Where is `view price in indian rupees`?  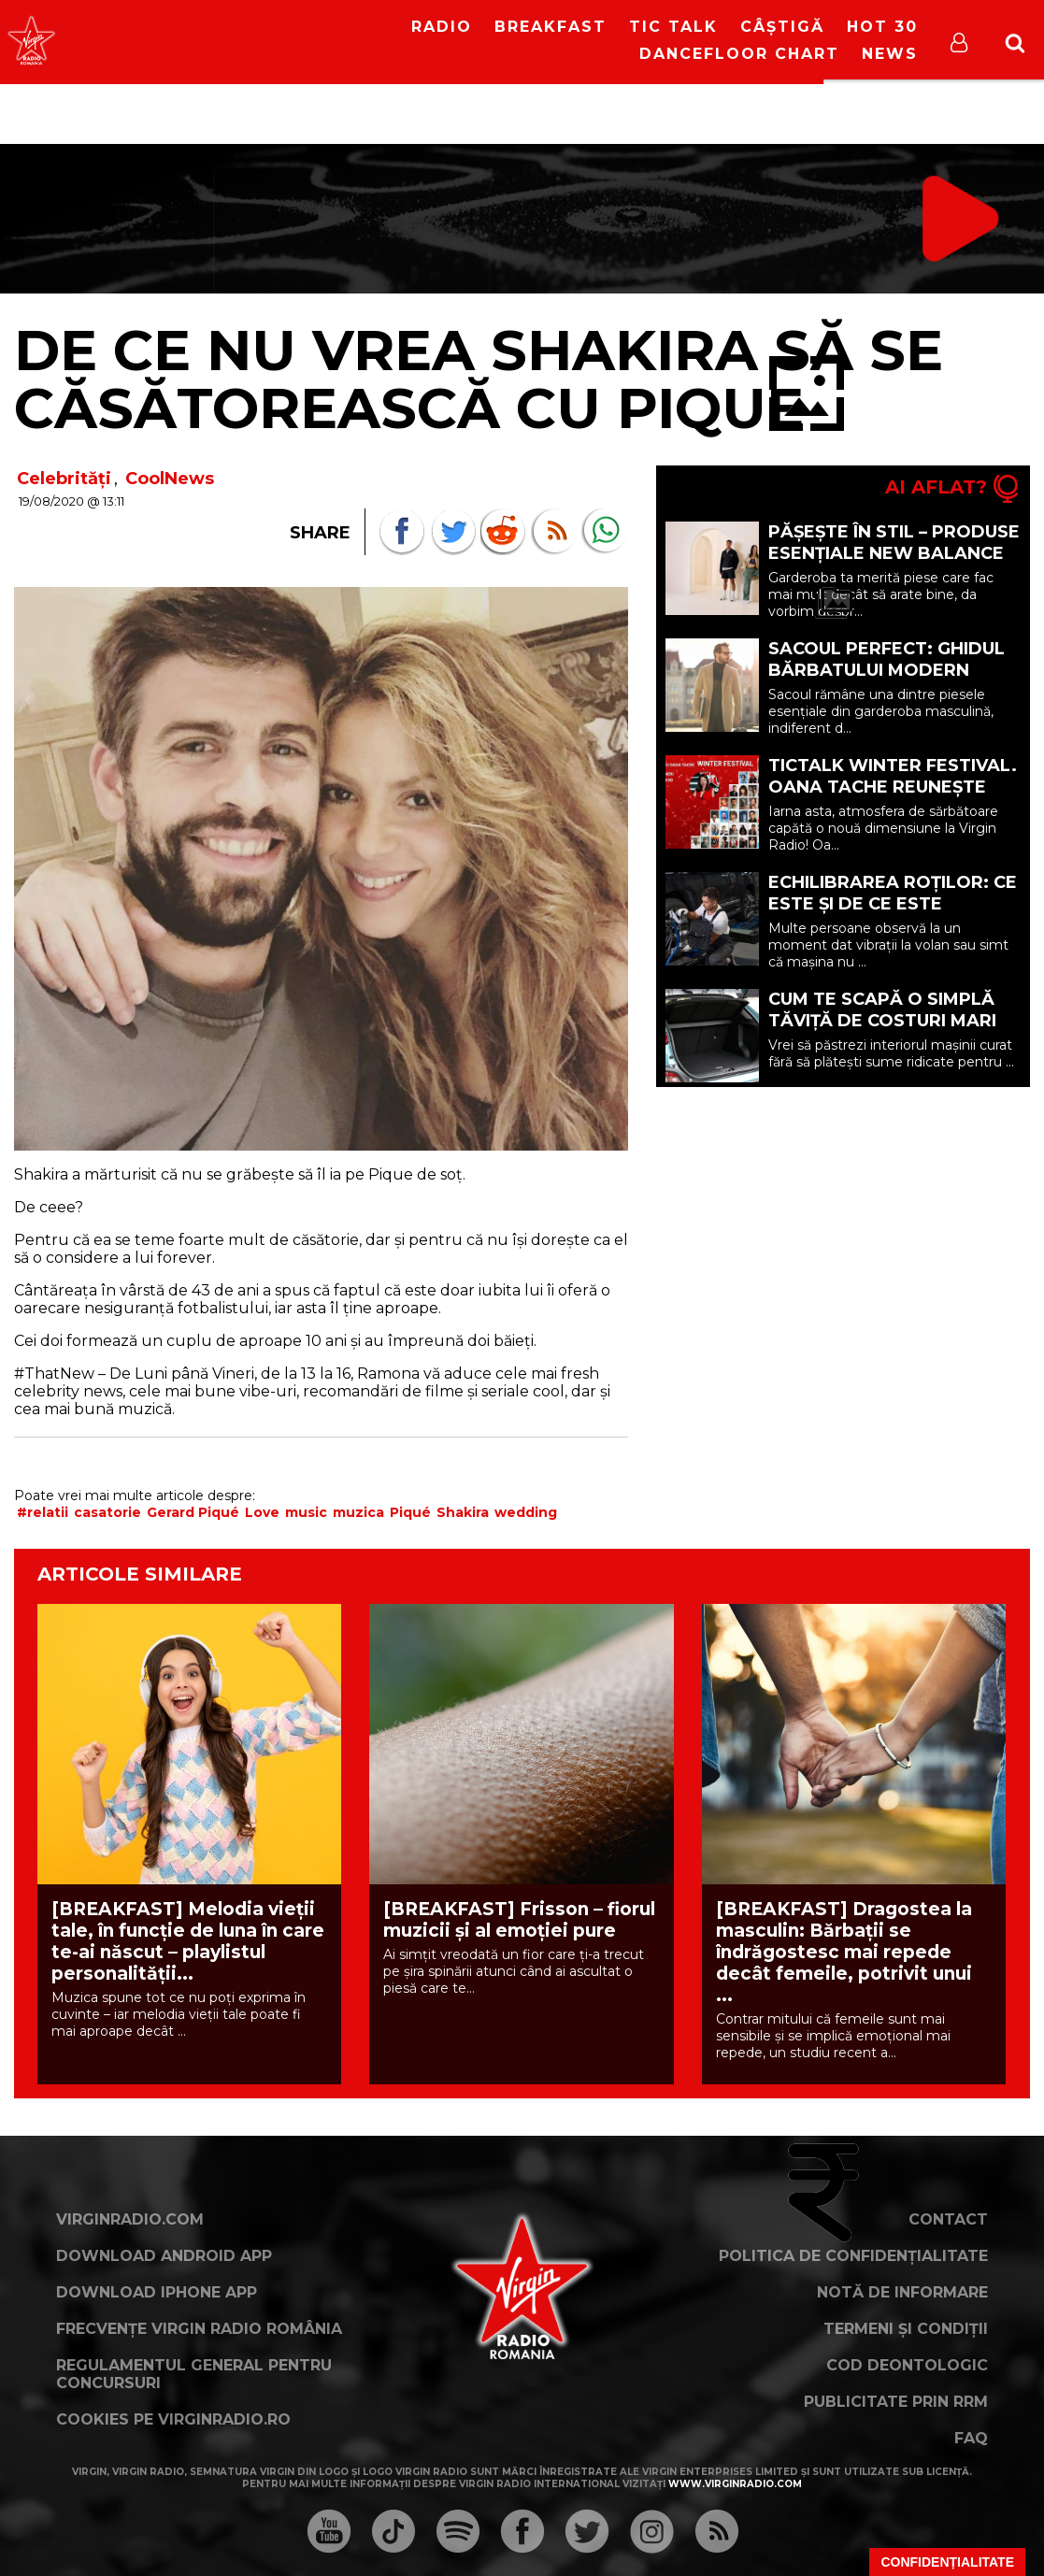 view price in indian rupees is located at coordinates (823, 2193).